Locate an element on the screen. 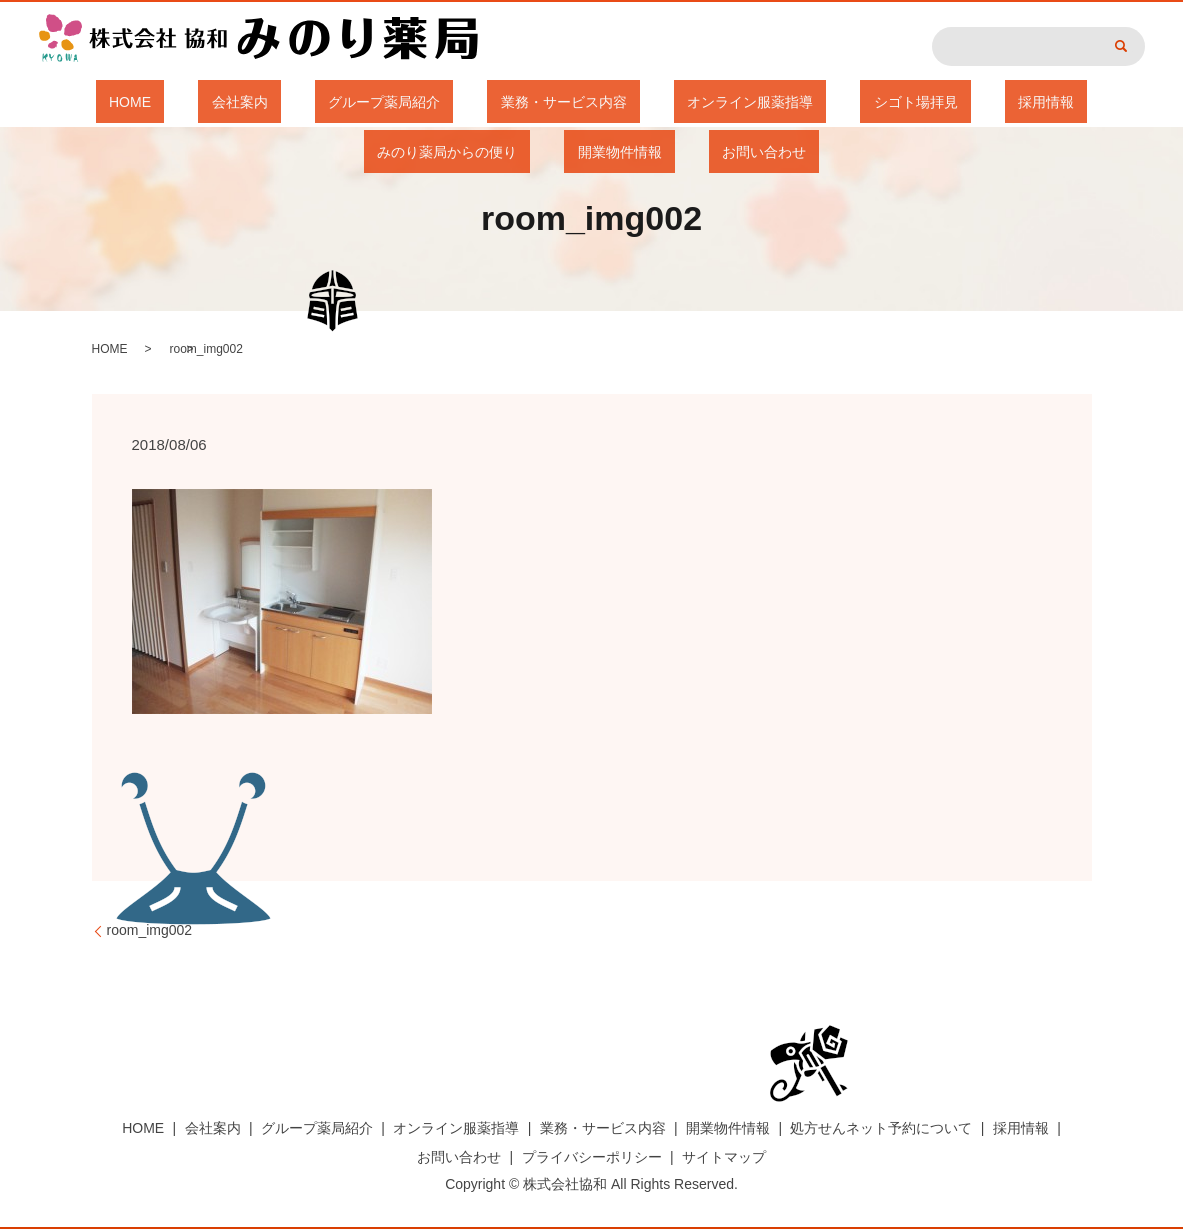 The width and height of the screenshot is (1183, 1229). select knight or warrior class is located at coordinates (332, 299).